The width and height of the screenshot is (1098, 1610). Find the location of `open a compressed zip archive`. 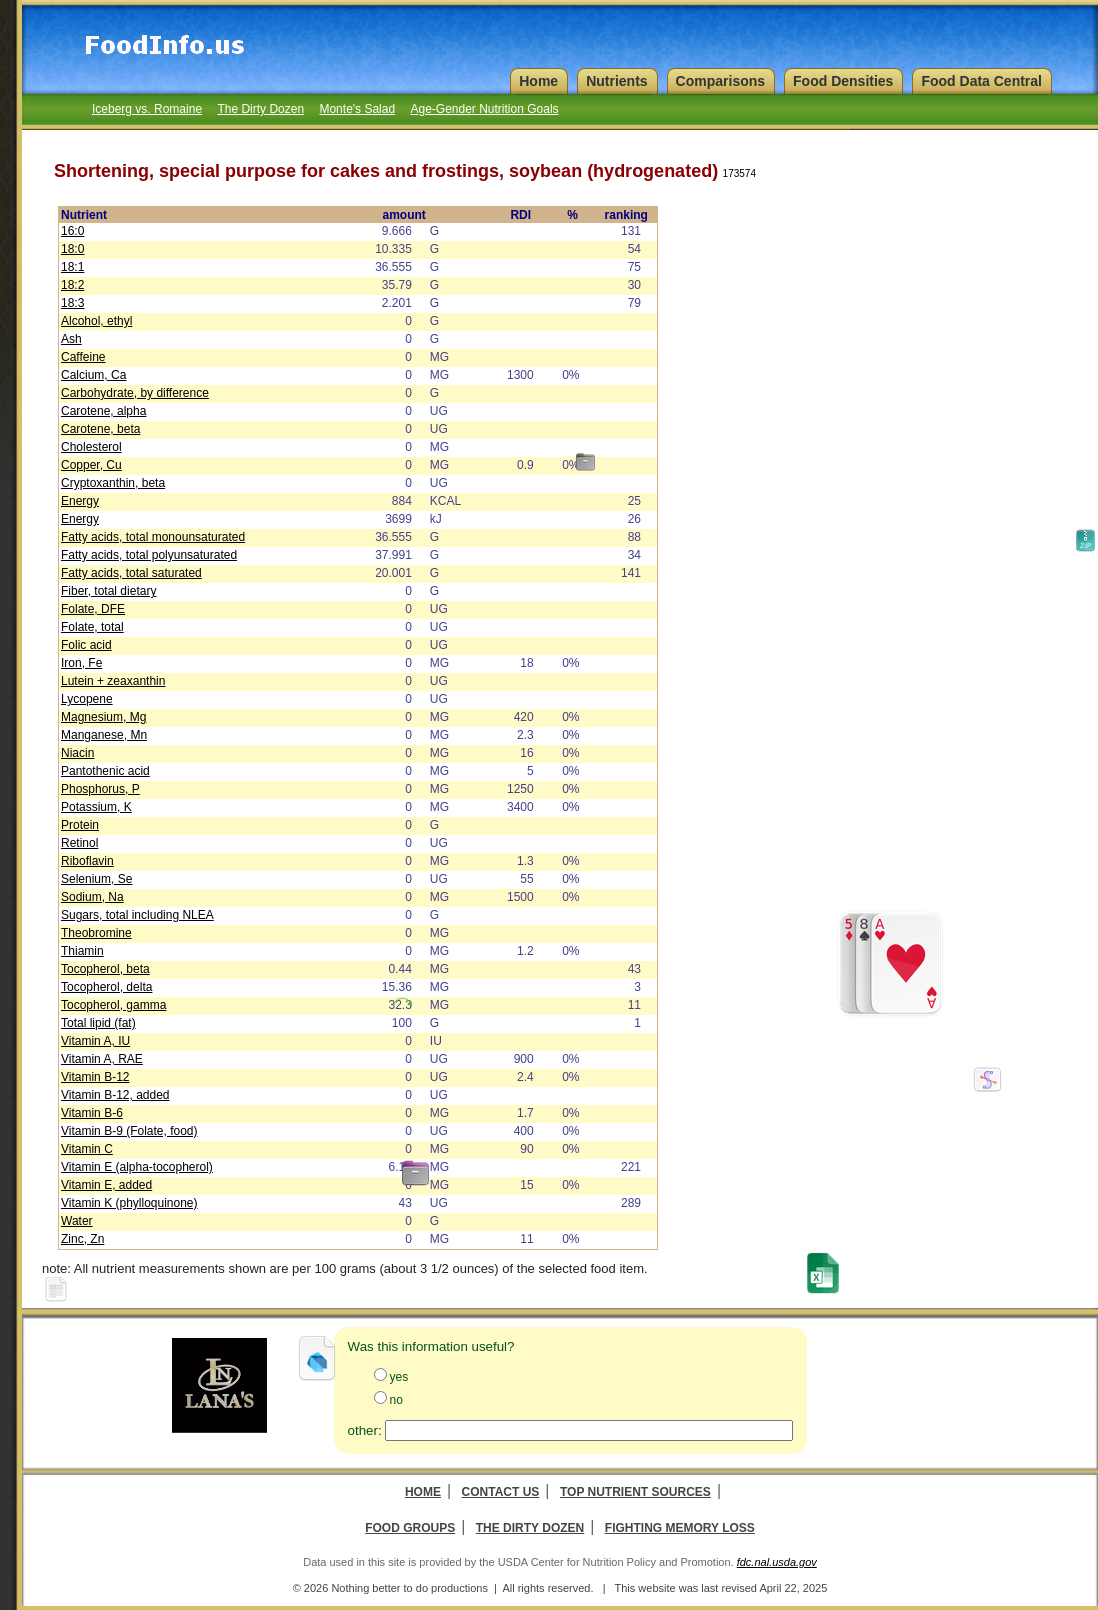

open a compressed zip archive is located at coordinates (1085, 540).